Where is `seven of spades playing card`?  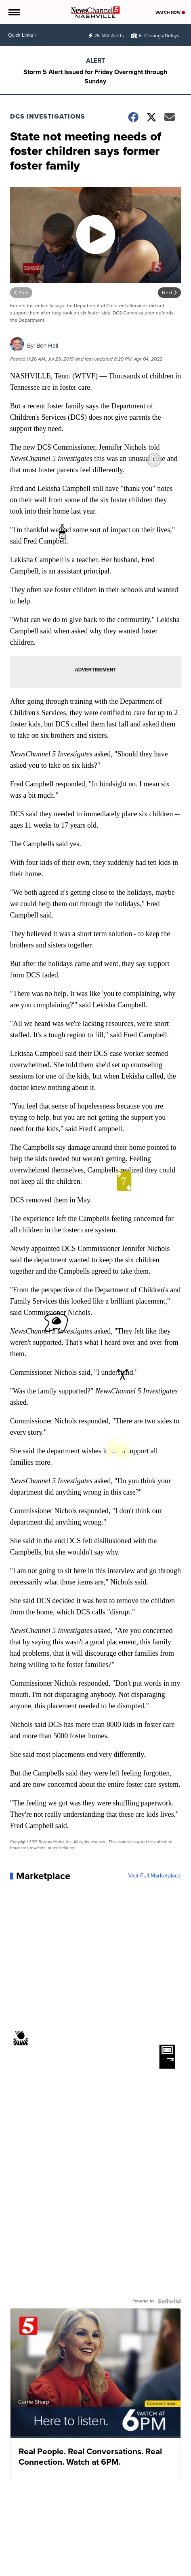 seven of spades playing card is located at coordinates (124, 1181).